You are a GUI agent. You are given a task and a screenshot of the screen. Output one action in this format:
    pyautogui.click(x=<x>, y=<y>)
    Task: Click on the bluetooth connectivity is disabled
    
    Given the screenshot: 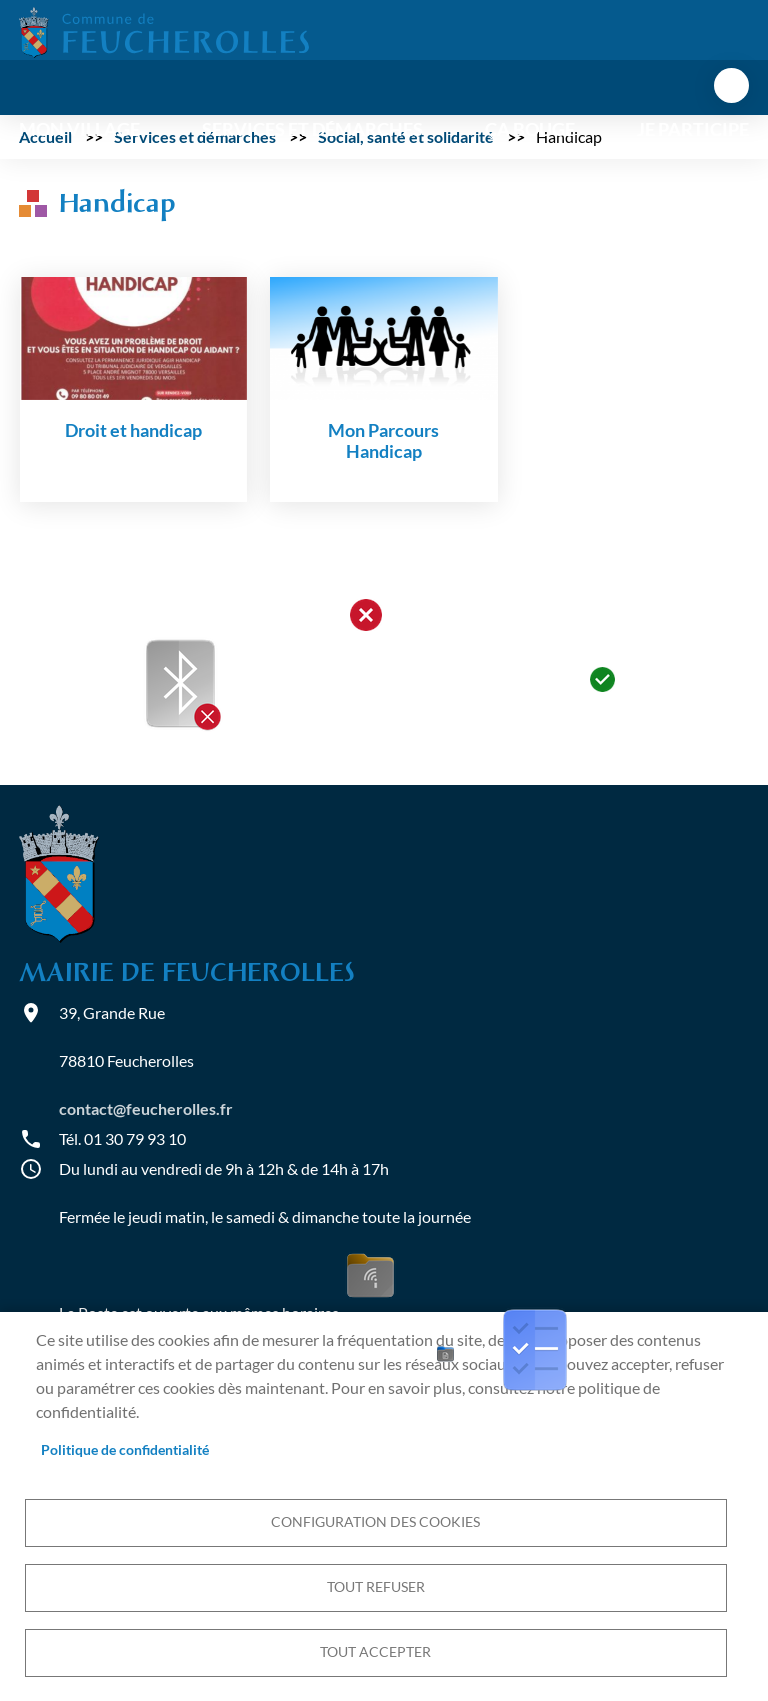 What is the action you would take?
    pyautogui.click(x=180, y=683)
    